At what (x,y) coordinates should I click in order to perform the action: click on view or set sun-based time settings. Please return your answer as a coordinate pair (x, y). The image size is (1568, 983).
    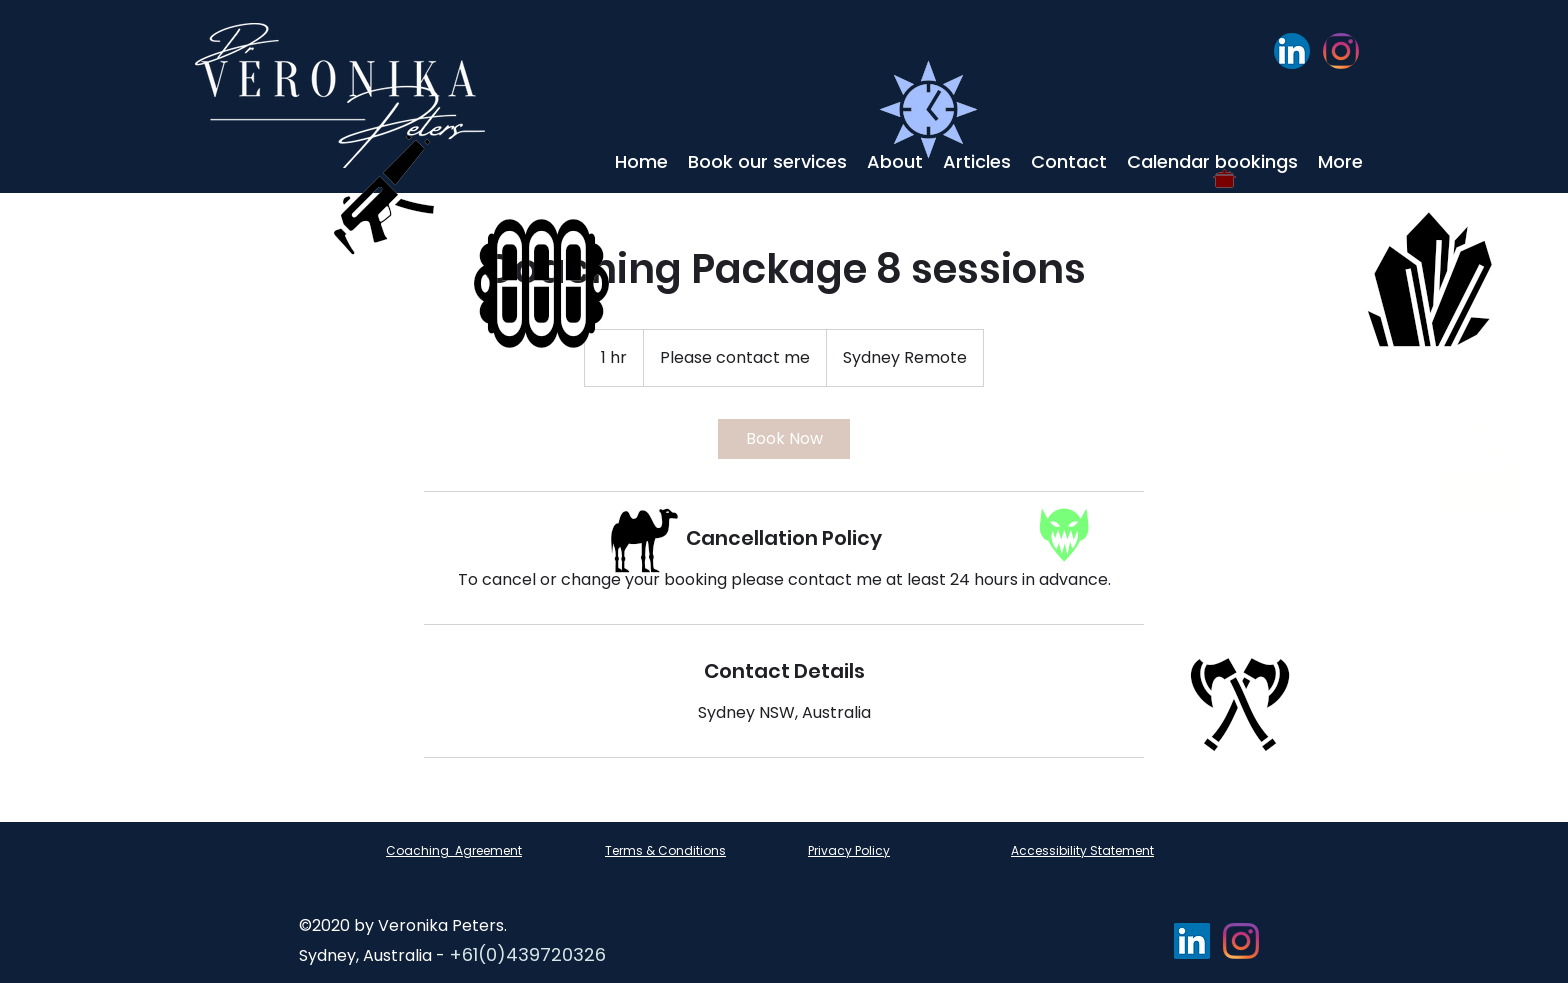
    Looking at the image, I should click on (928, 109).